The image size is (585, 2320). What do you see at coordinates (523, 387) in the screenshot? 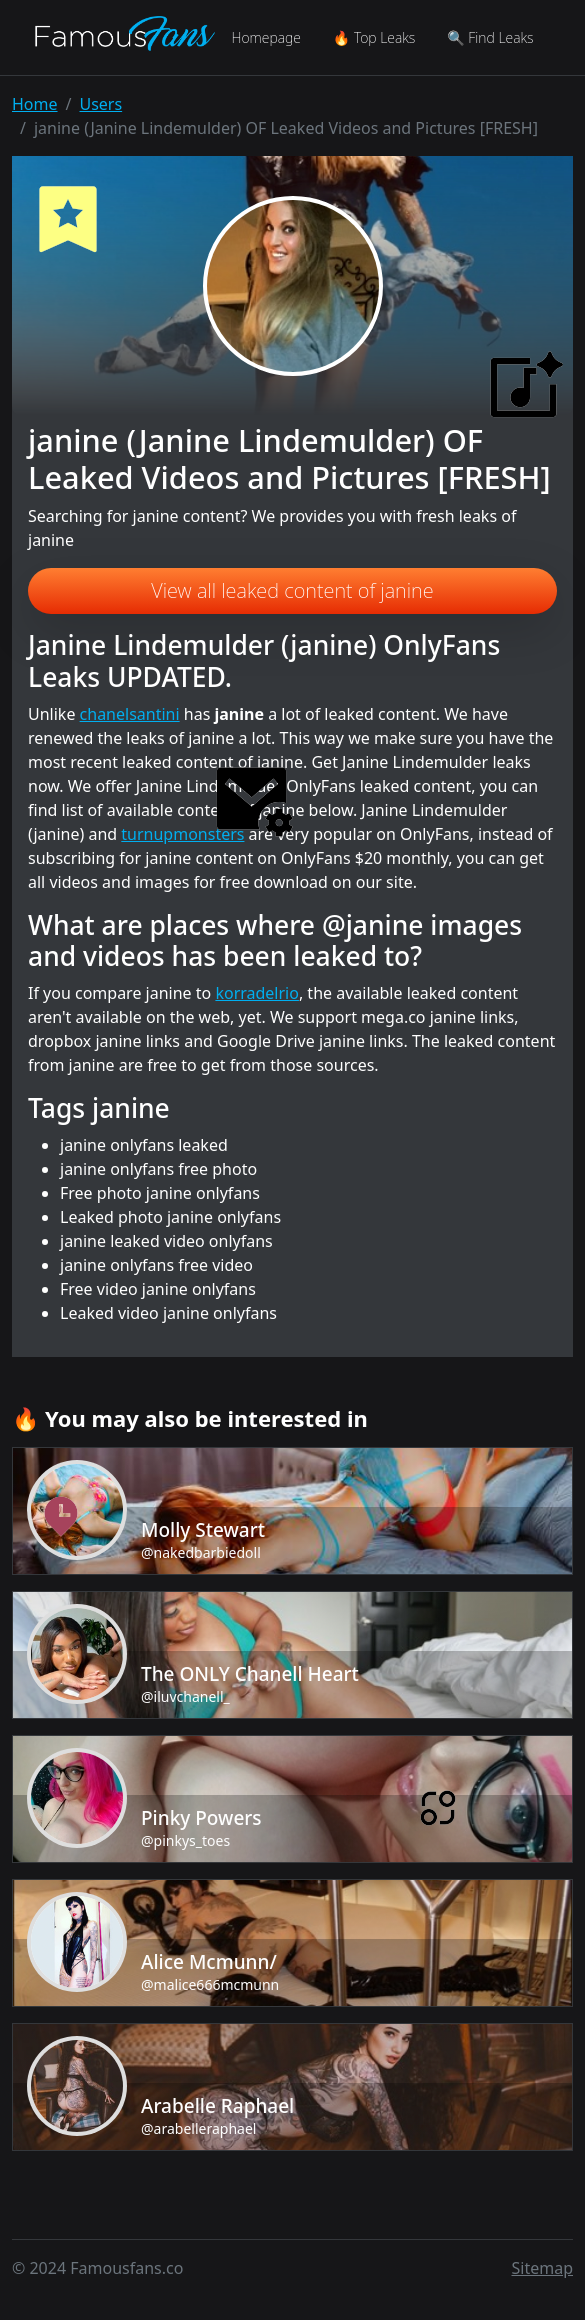
I see `ai-powered music or audio generation` at bounding box center [523, 387].